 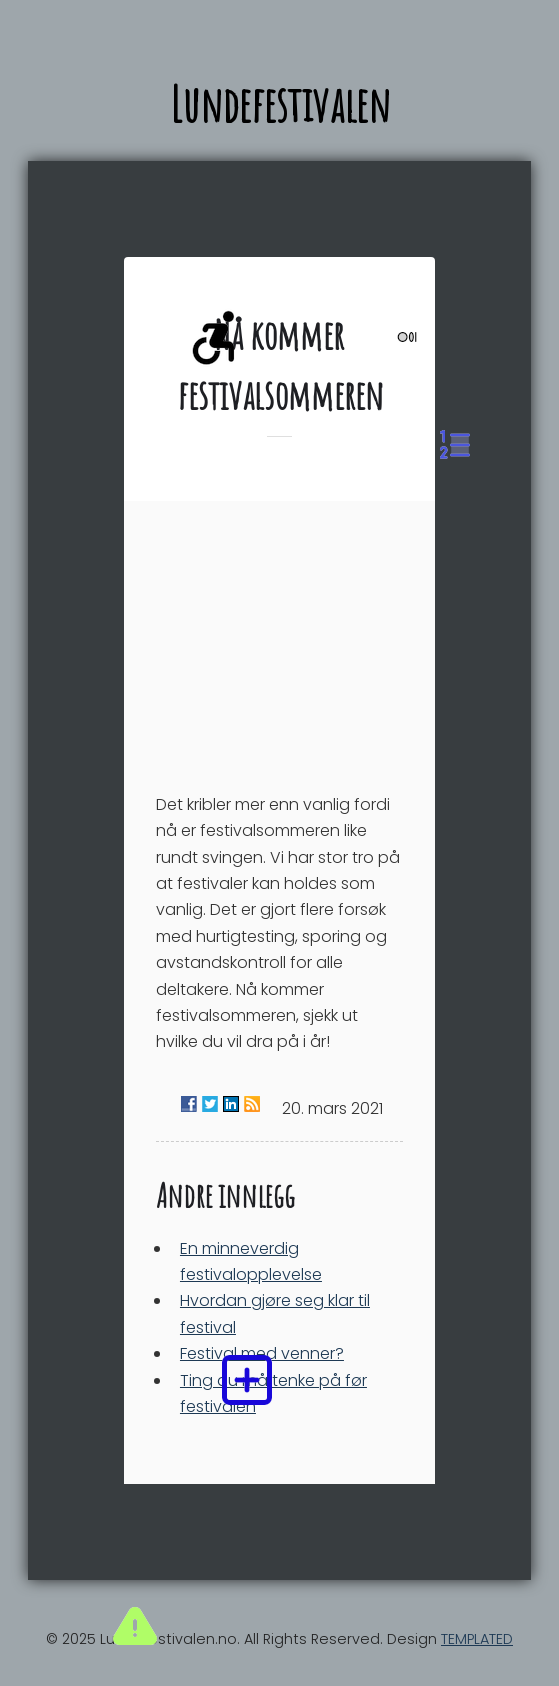 I want to click on indicates a warning or caution state, so click(x=135, y=1627).